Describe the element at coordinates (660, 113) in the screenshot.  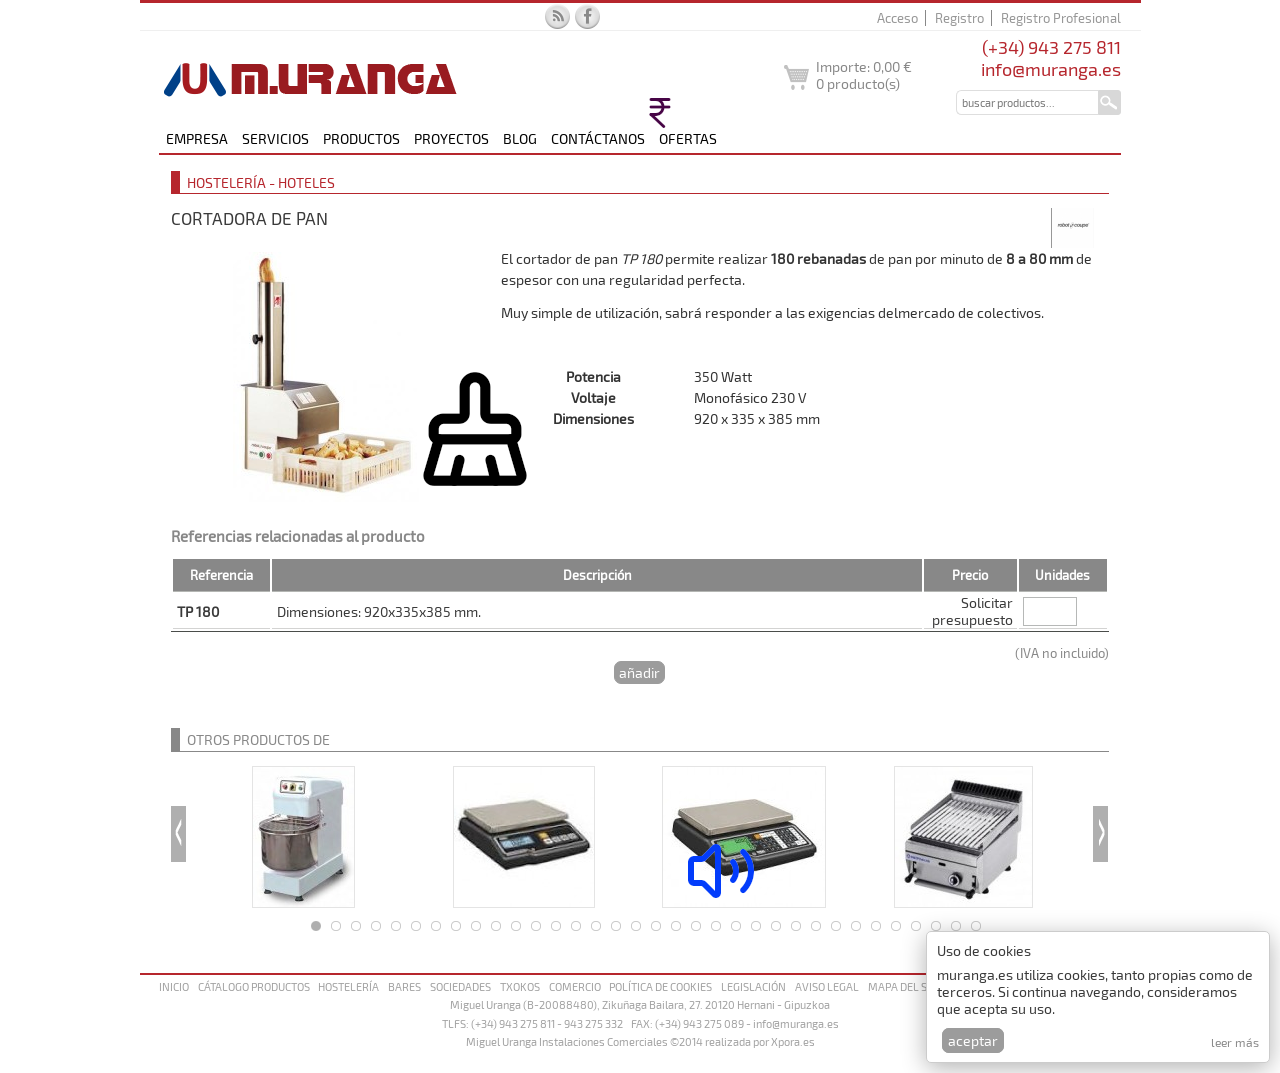
I see `view price or amount in indian rupees` at that location.